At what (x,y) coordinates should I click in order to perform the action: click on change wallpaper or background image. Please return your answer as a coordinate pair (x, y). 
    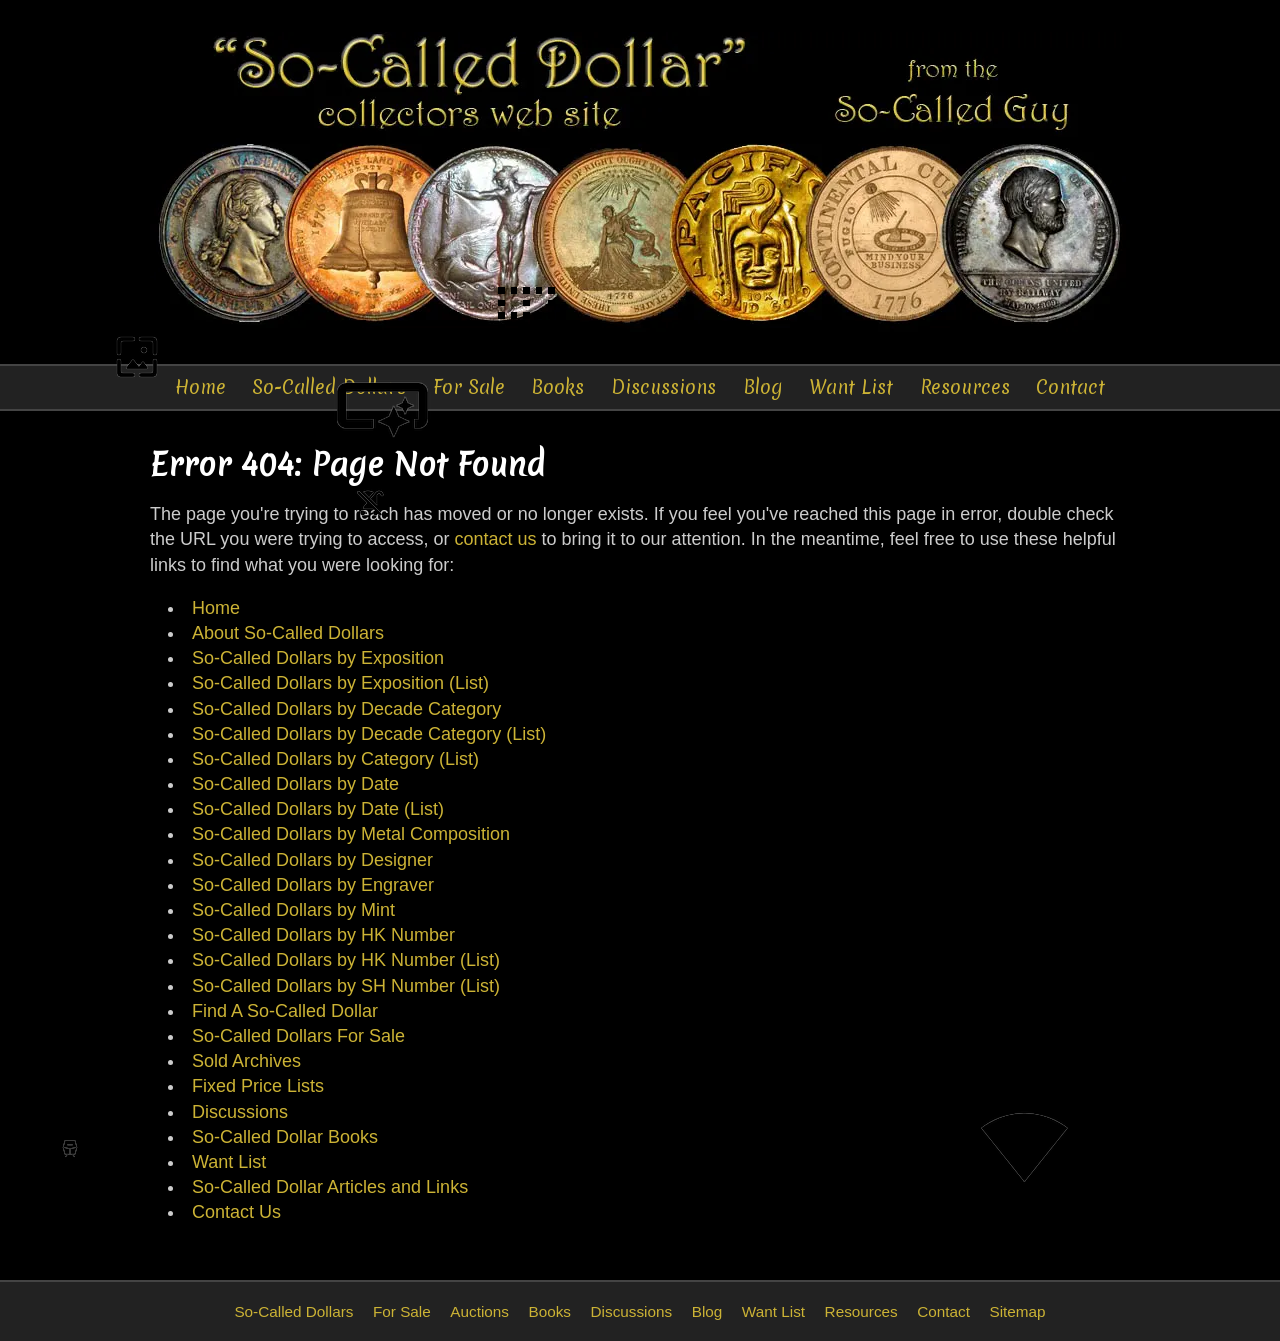
    Looking at the image, I should click on (137, 357).